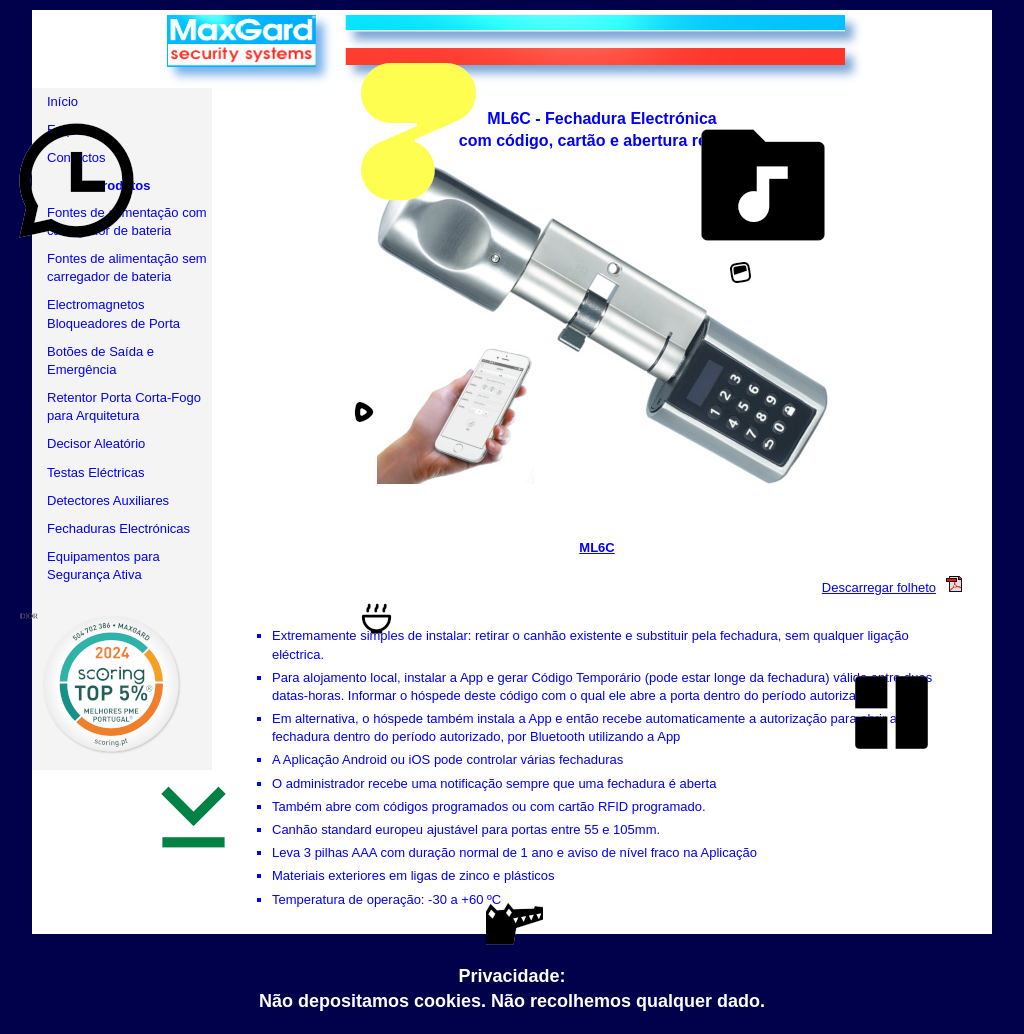  What do you see at coordinates (891, 712) in the screenshot?
I see `switch to grid layout view` at bounding box center [891, 712].